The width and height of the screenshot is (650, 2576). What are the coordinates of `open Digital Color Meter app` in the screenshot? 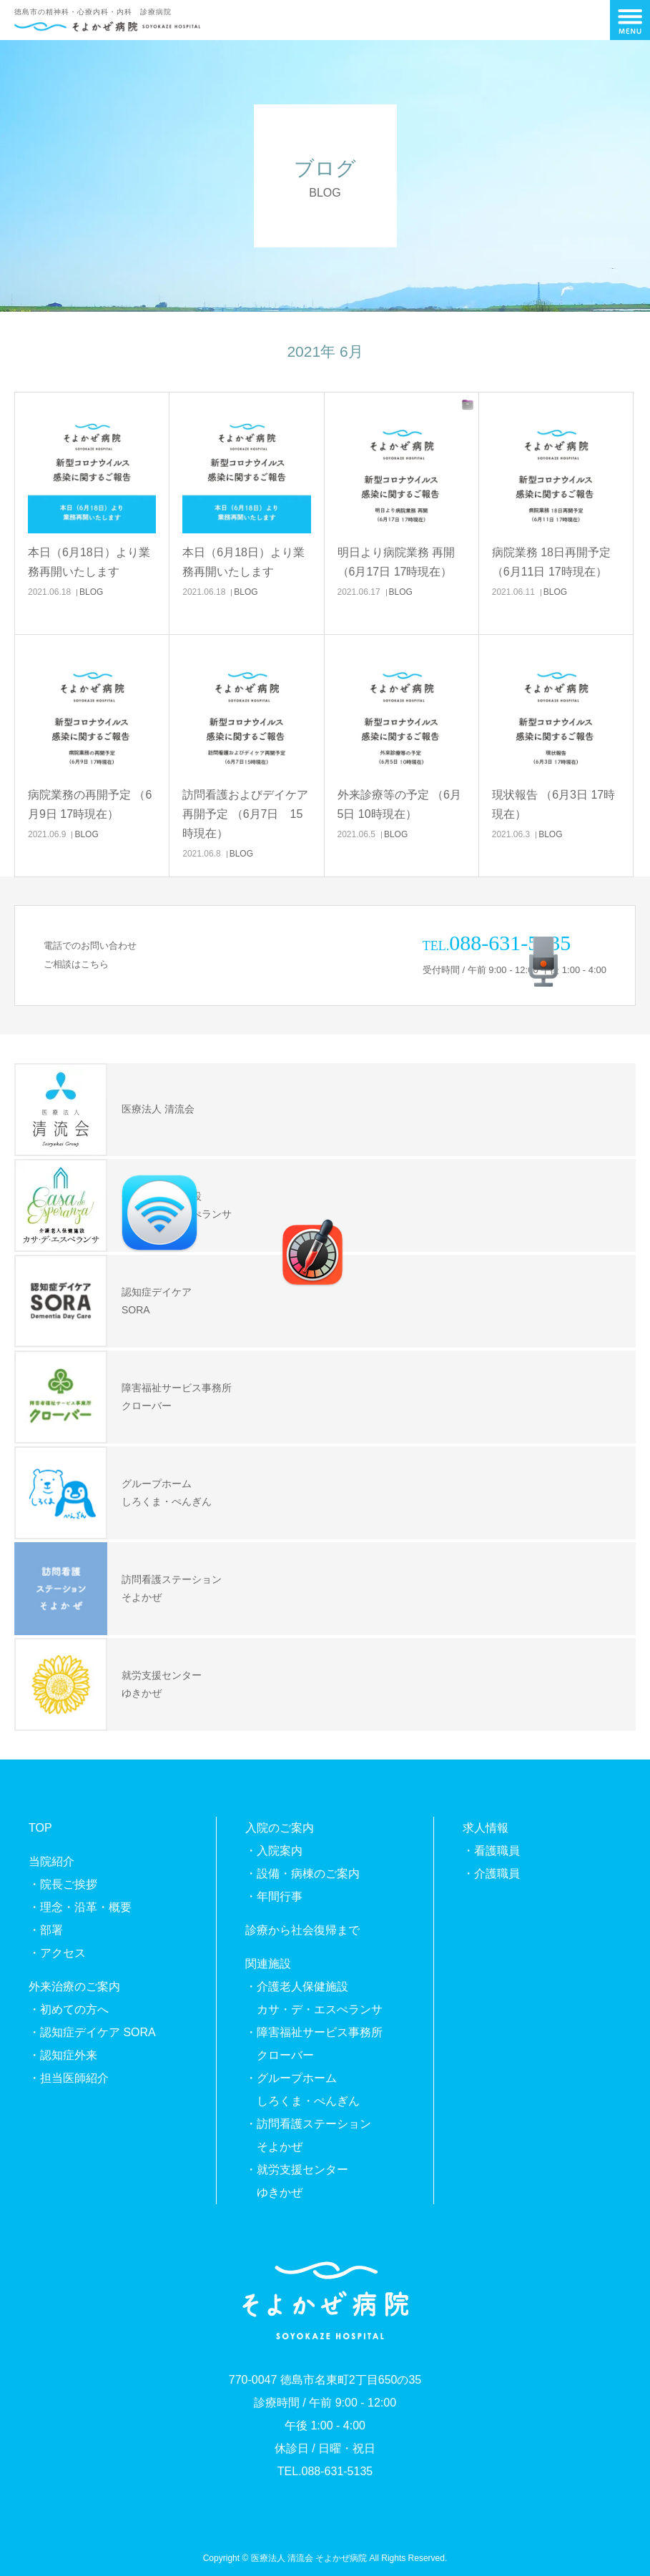 It's located at (312, 1255).